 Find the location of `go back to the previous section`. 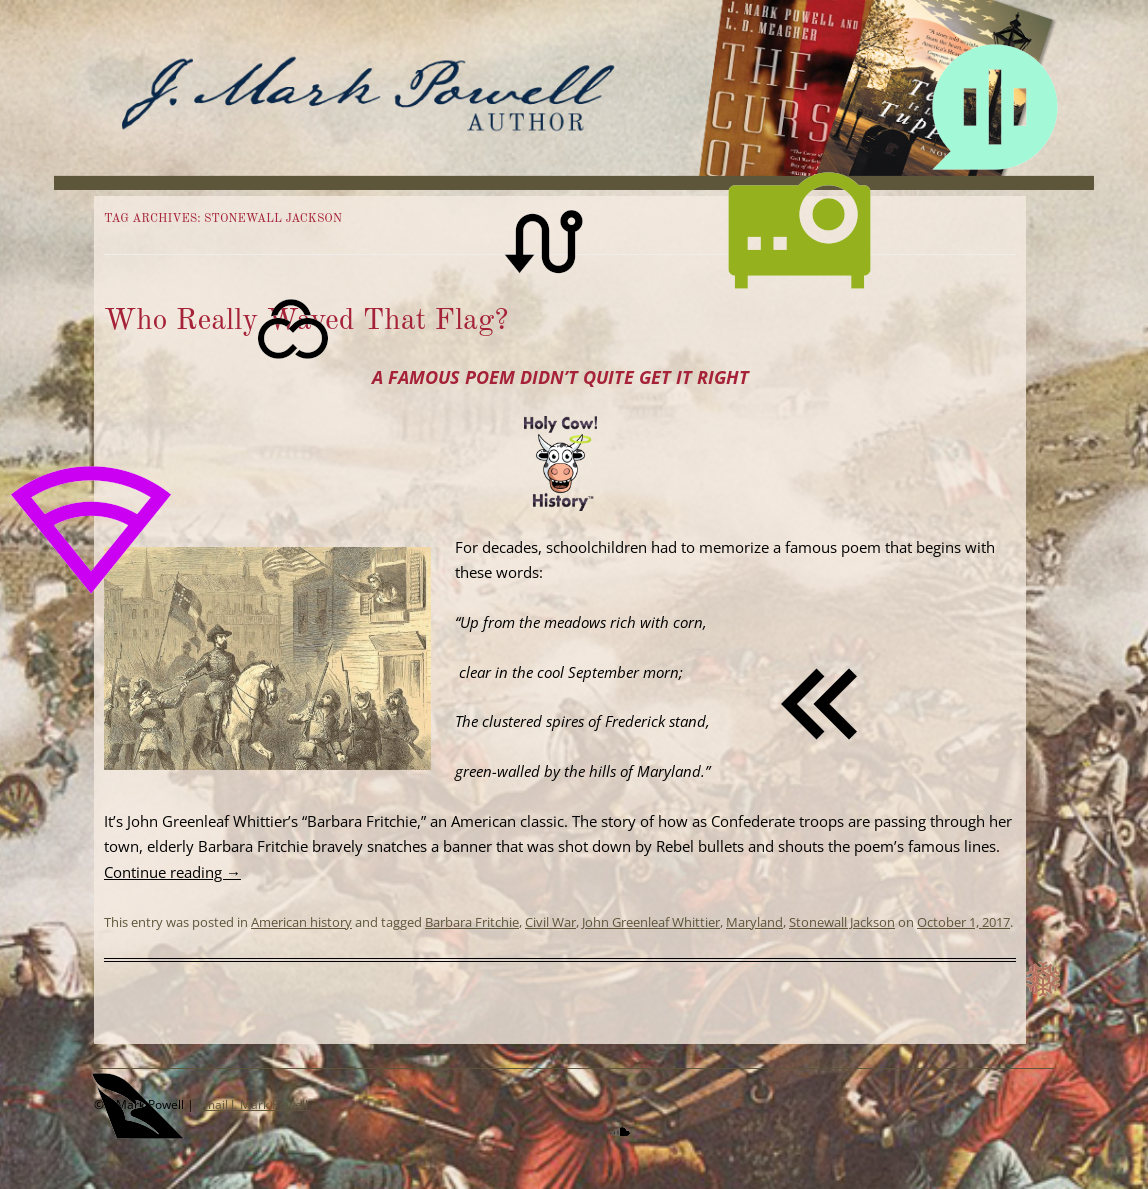

go back to the previous section is located at coordinates (822, 704).